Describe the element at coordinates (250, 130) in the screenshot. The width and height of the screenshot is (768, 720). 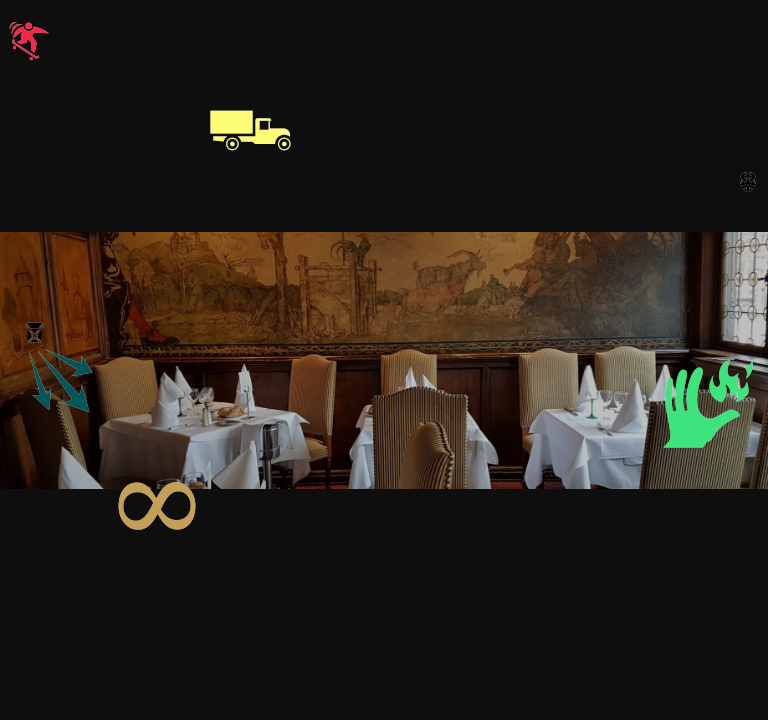
I see `indicates freight or cargo delivery` at that location.